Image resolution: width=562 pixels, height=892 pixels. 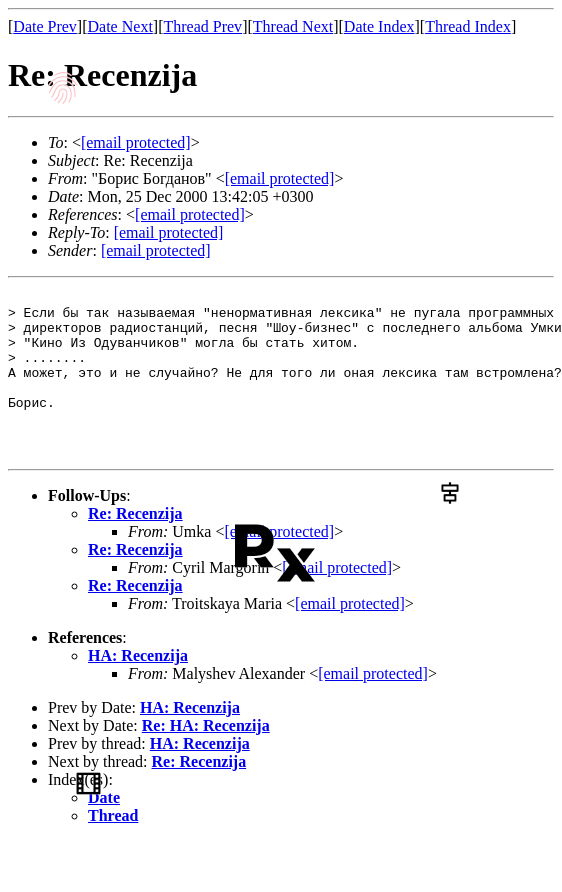 What do you see at coordinates (63, 88) in the screenshot?
I see `MonkeyTie company logo` at bounding box center [63, 88].